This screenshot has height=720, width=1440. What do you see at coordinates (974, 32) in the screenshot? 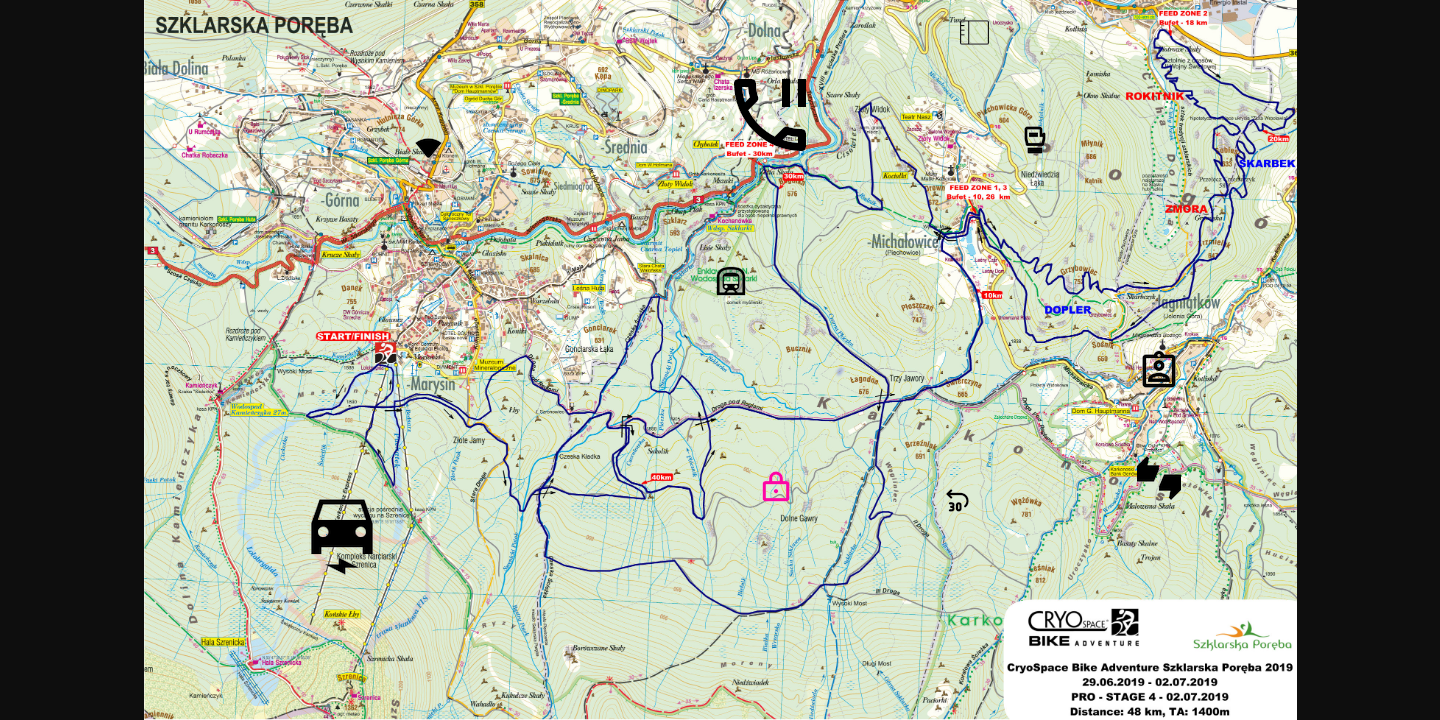
I see `toggle the sidebar panel` at bounding box center [974, 32].